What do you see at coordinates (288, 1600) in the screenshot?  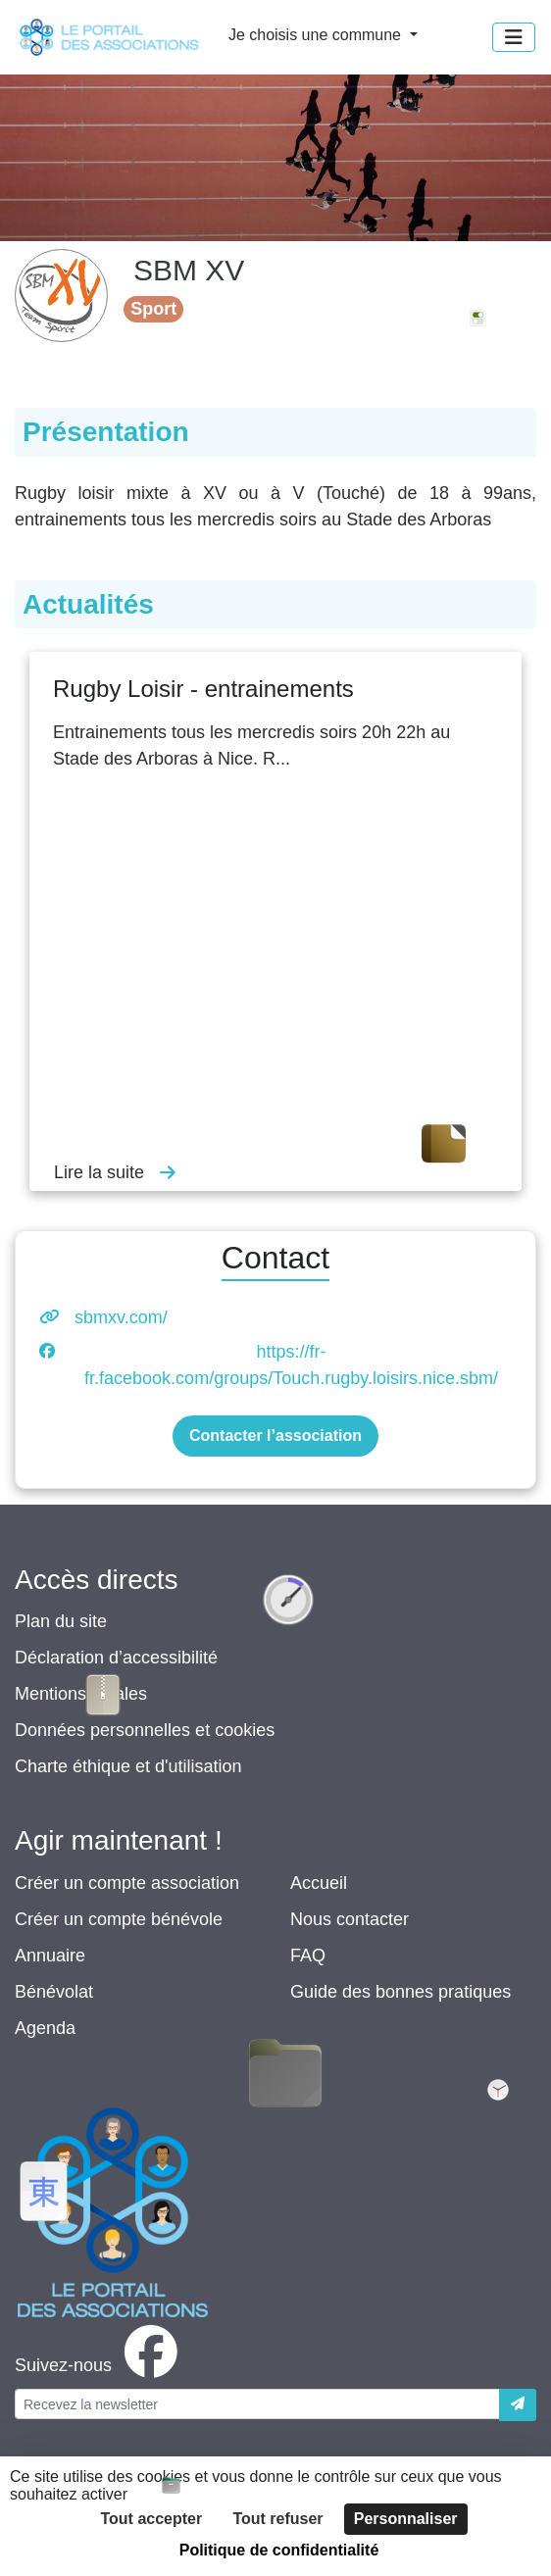 I see `open sysprof system profiler` at bounding box center [288, 1600].